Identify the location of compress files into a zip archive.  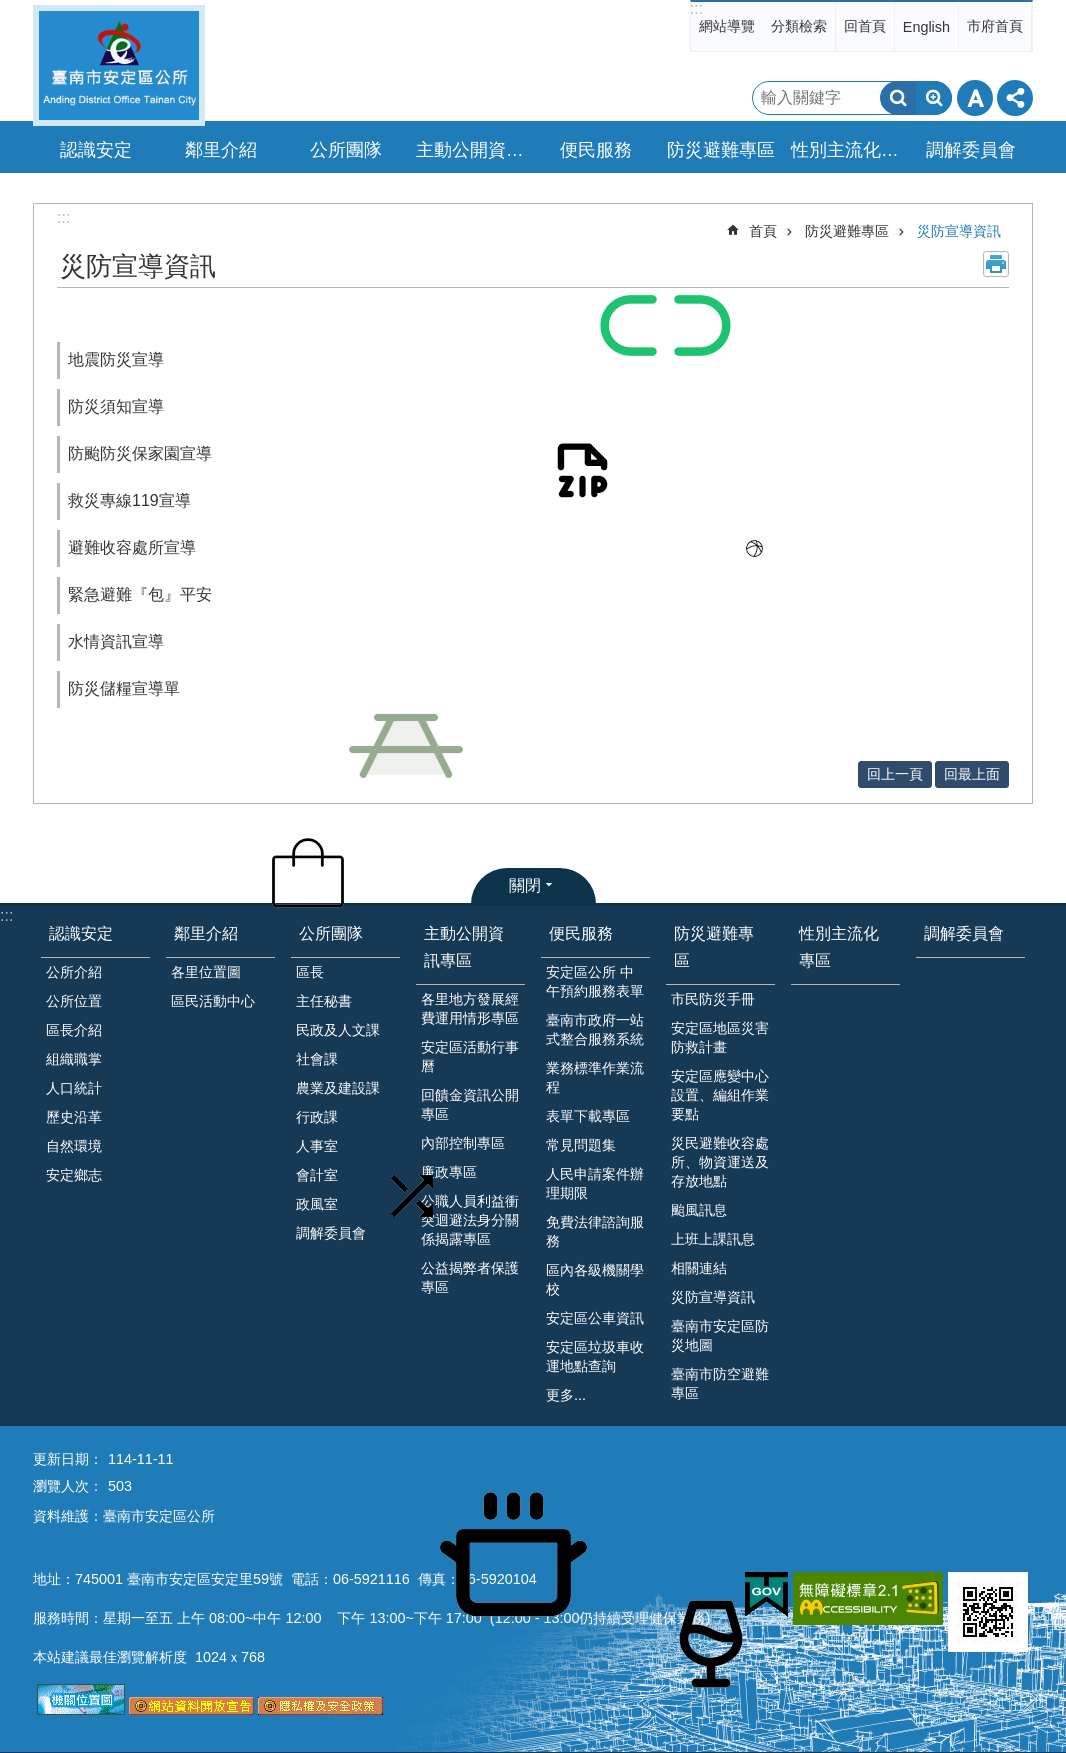
(582, 472).